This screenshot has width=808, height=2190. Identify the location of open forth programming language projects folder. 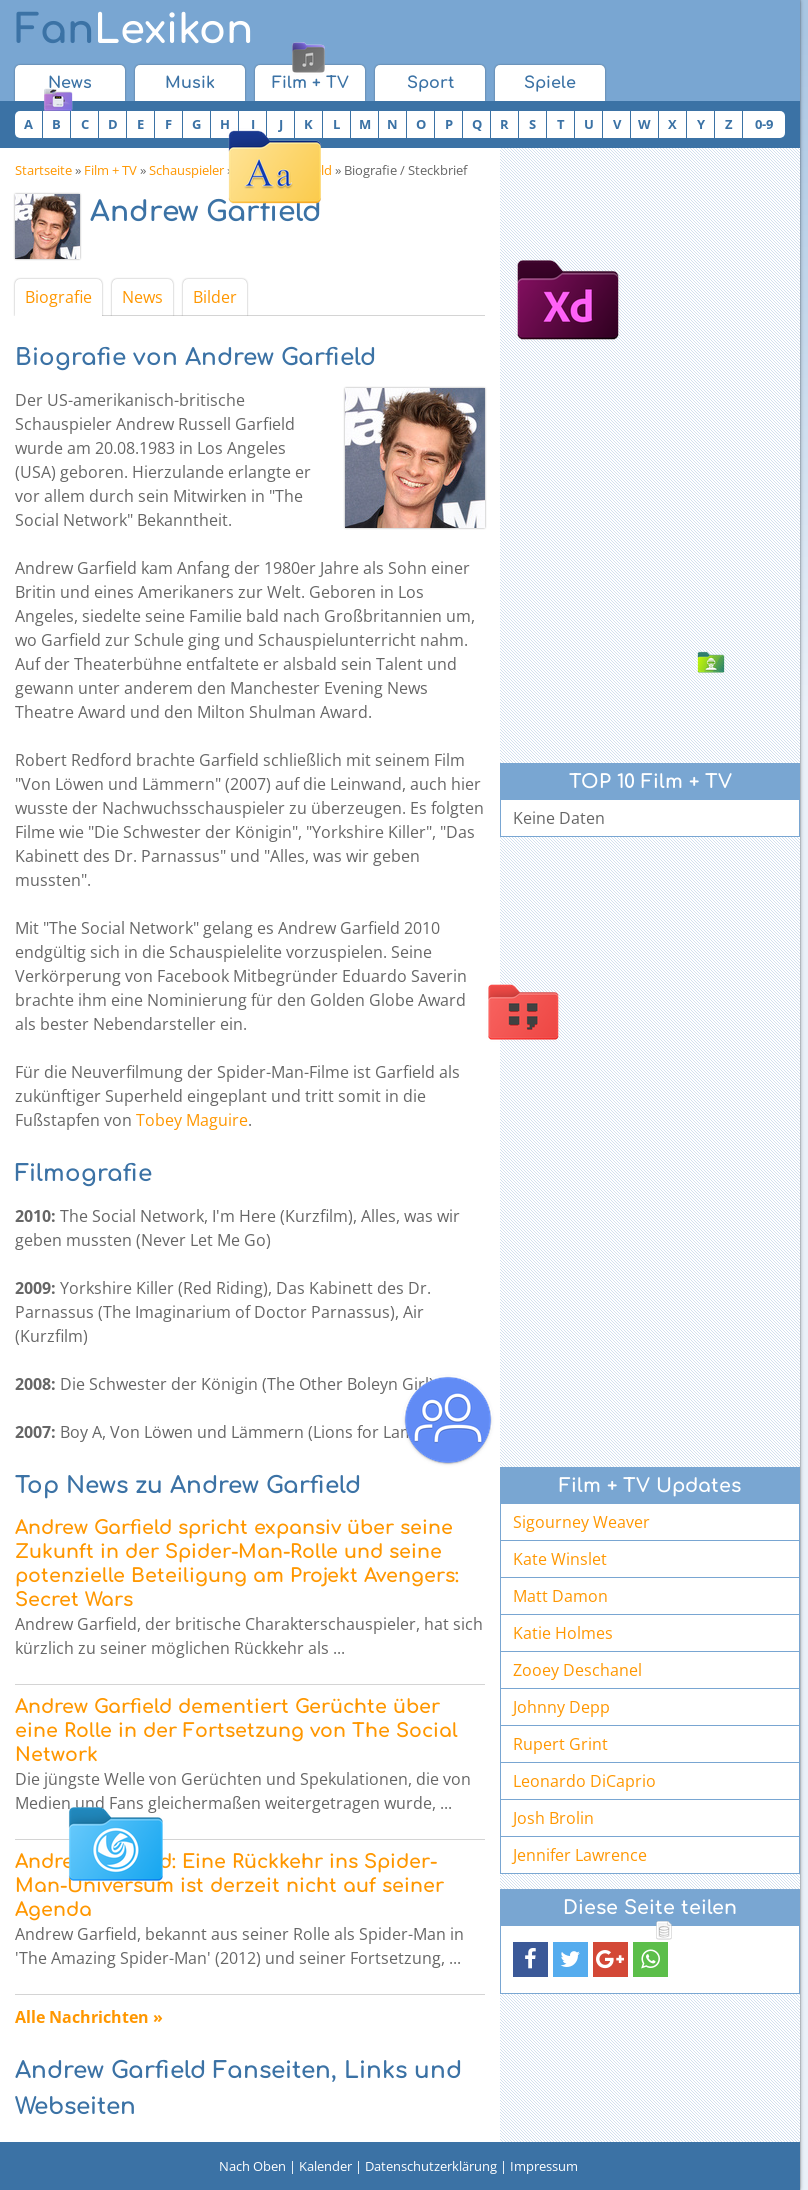
(523, 1014).